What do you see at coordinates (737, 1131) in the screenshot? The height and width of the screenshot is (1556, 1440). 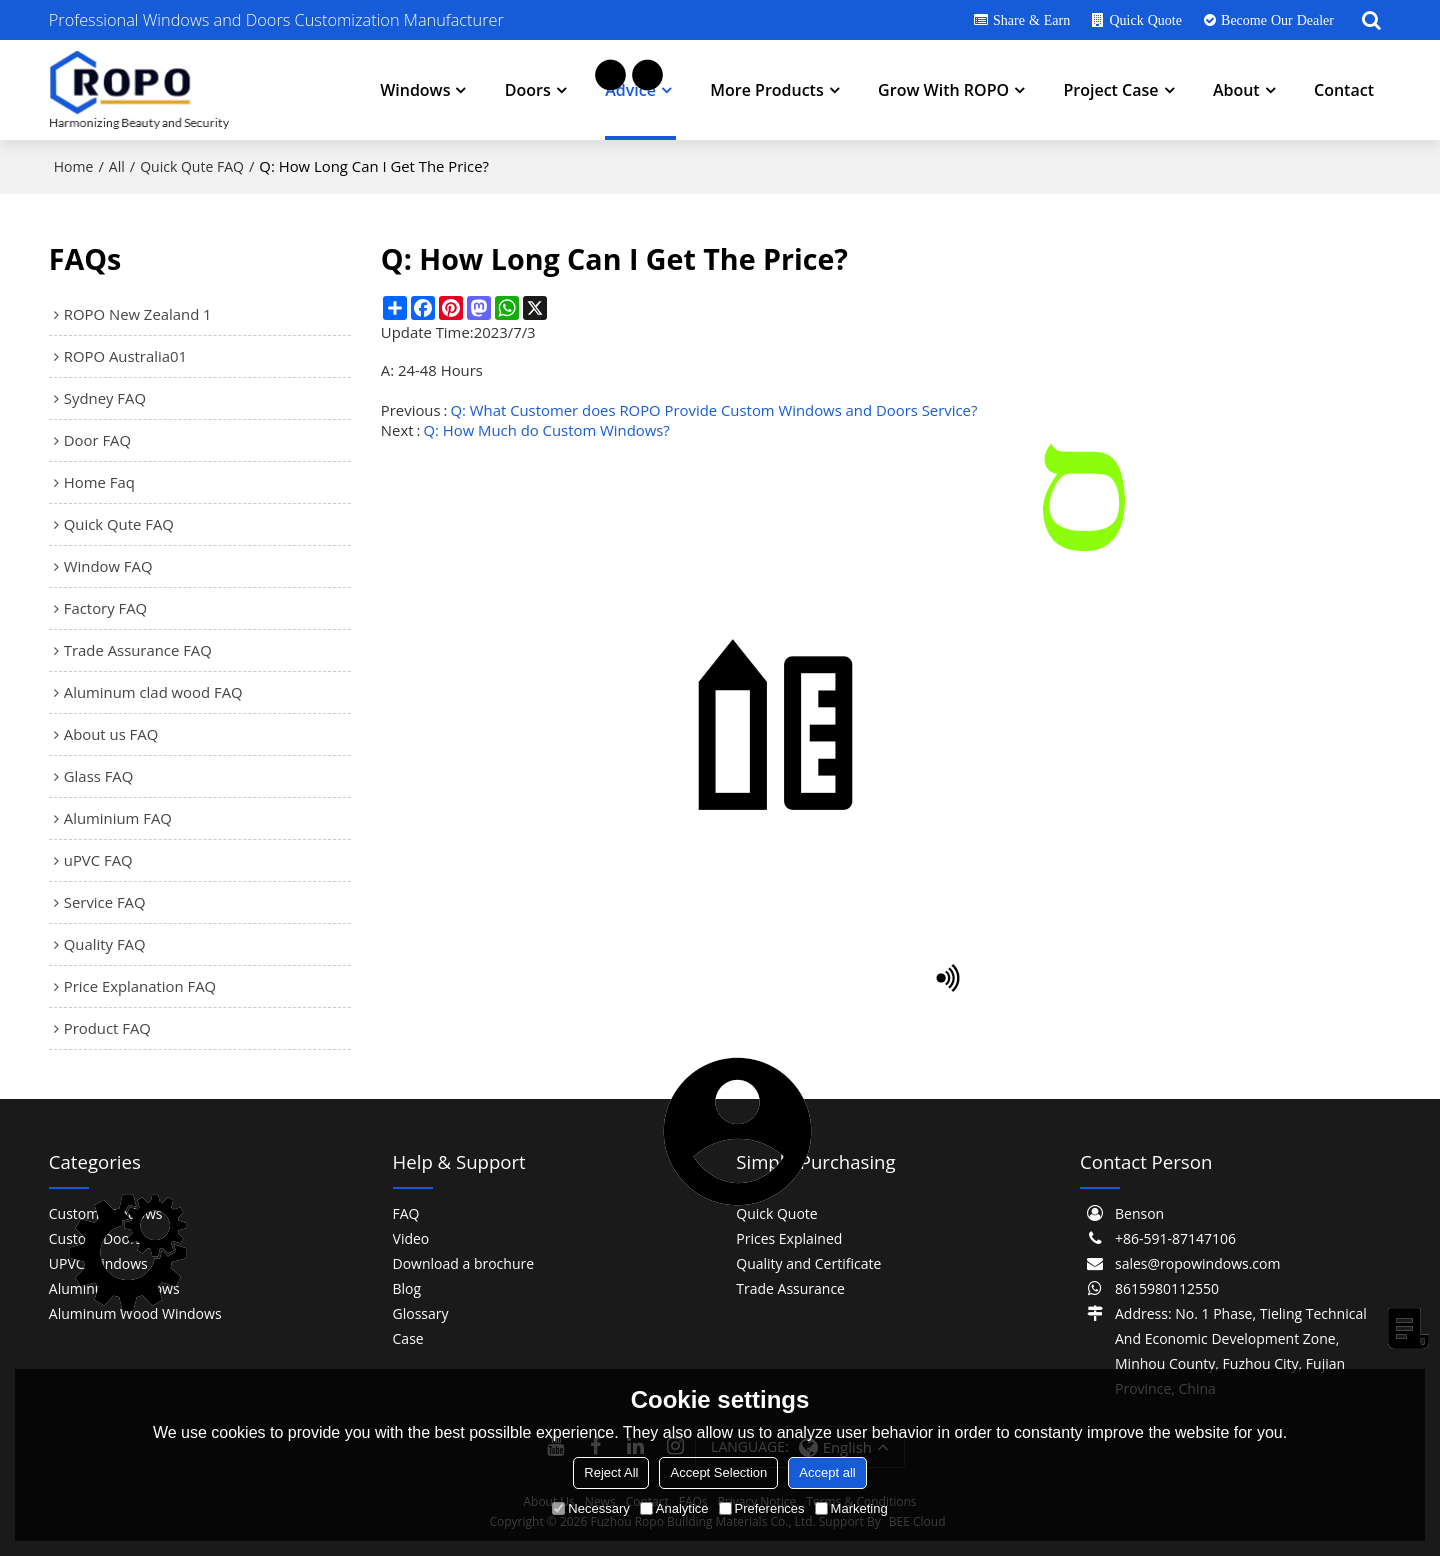 I see `access your account or profile settings` at bounding box center [737, 1131].